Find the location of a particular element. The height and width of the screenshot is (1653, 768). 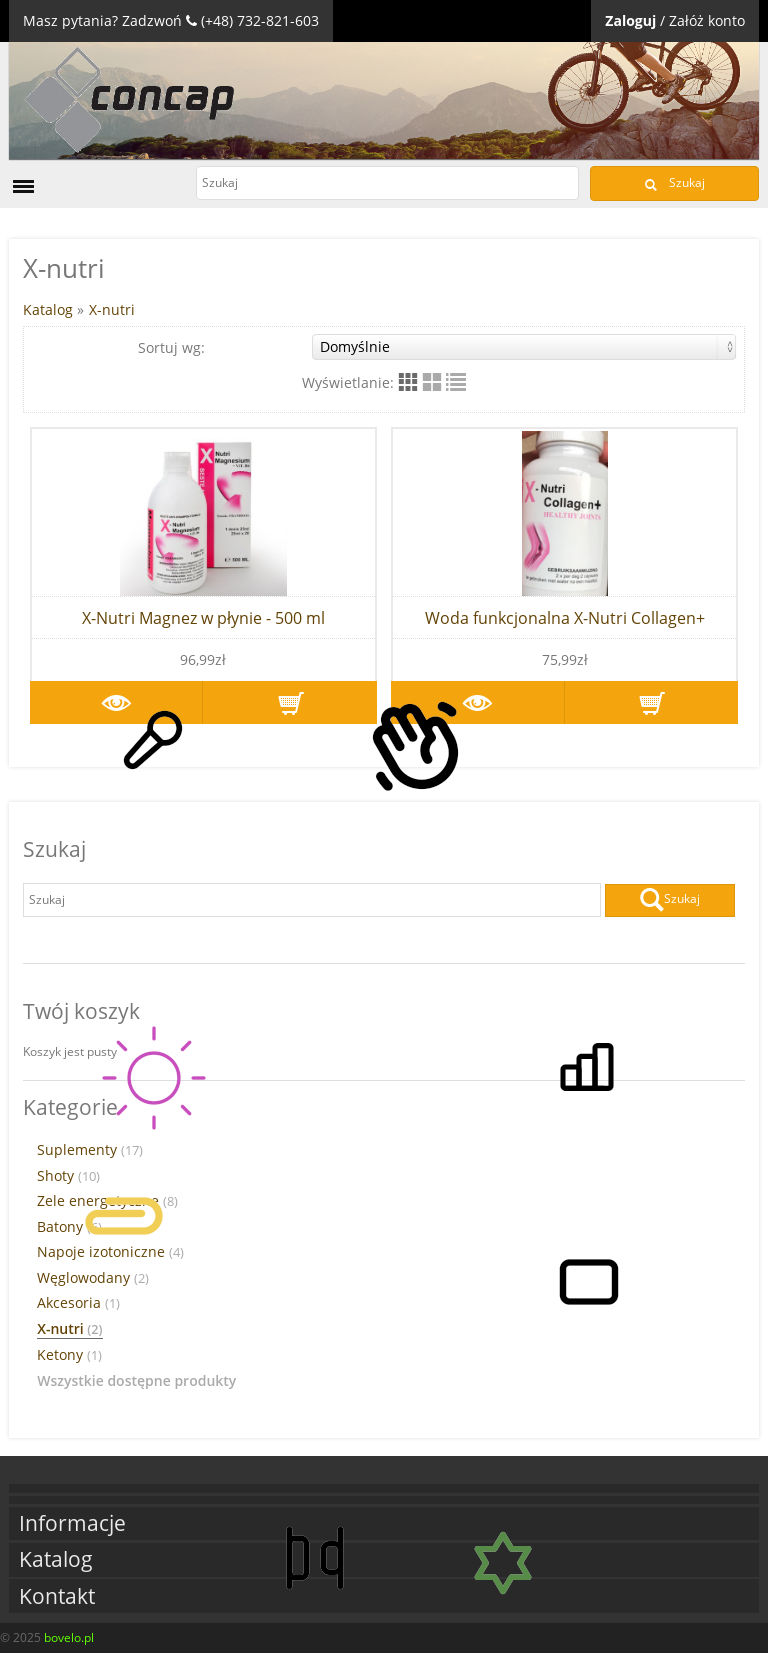

send a greeting or wave to someone is located at coordinates (415, 746).